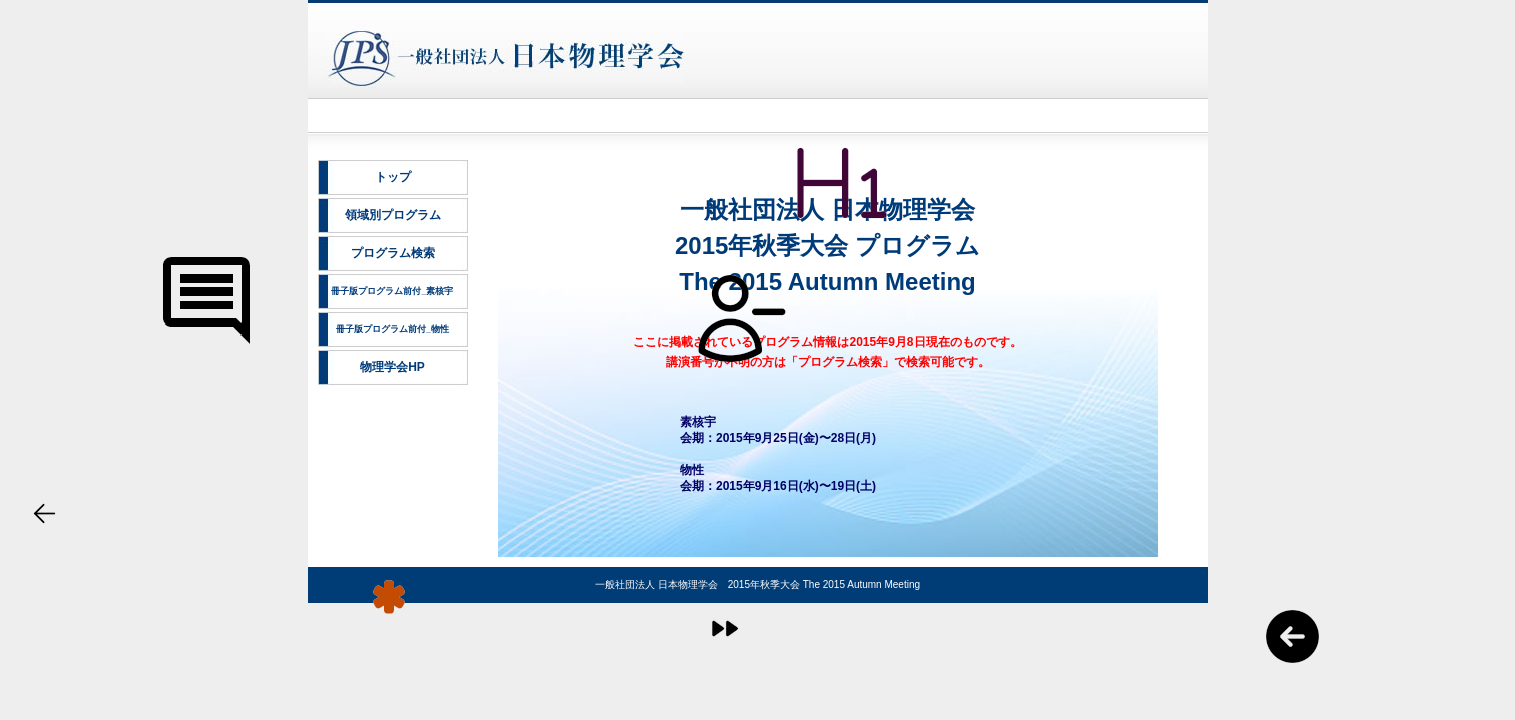 This screenshot has width=1515, height=720. What do you see at coordinates (44, 513) in the screenshot?
I see `go back to the previous screen` at bounding box center [44, 513].